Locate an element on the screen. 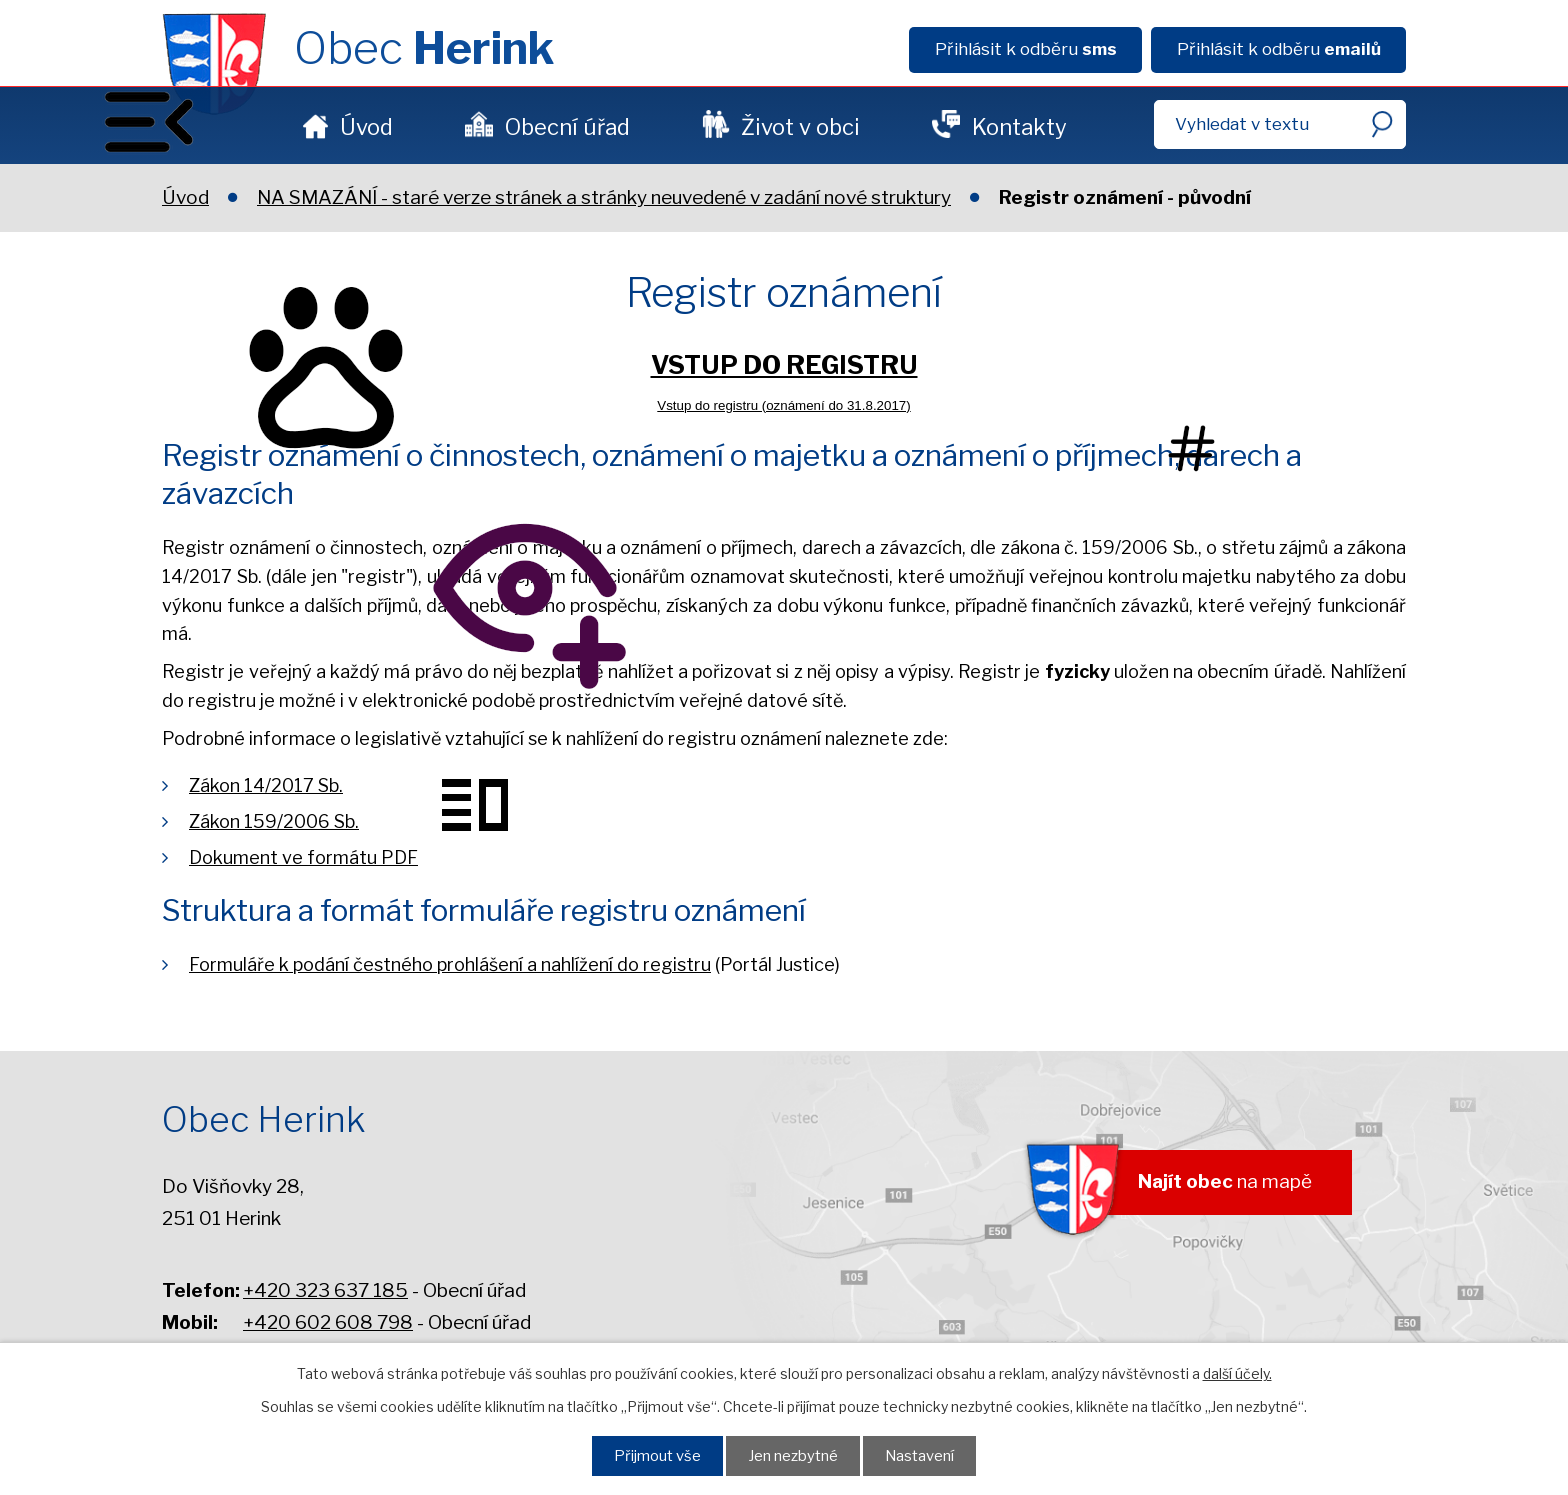 This screenshot has width=1568, height=1495. add to watchlist is located at coordinates (525, 588).